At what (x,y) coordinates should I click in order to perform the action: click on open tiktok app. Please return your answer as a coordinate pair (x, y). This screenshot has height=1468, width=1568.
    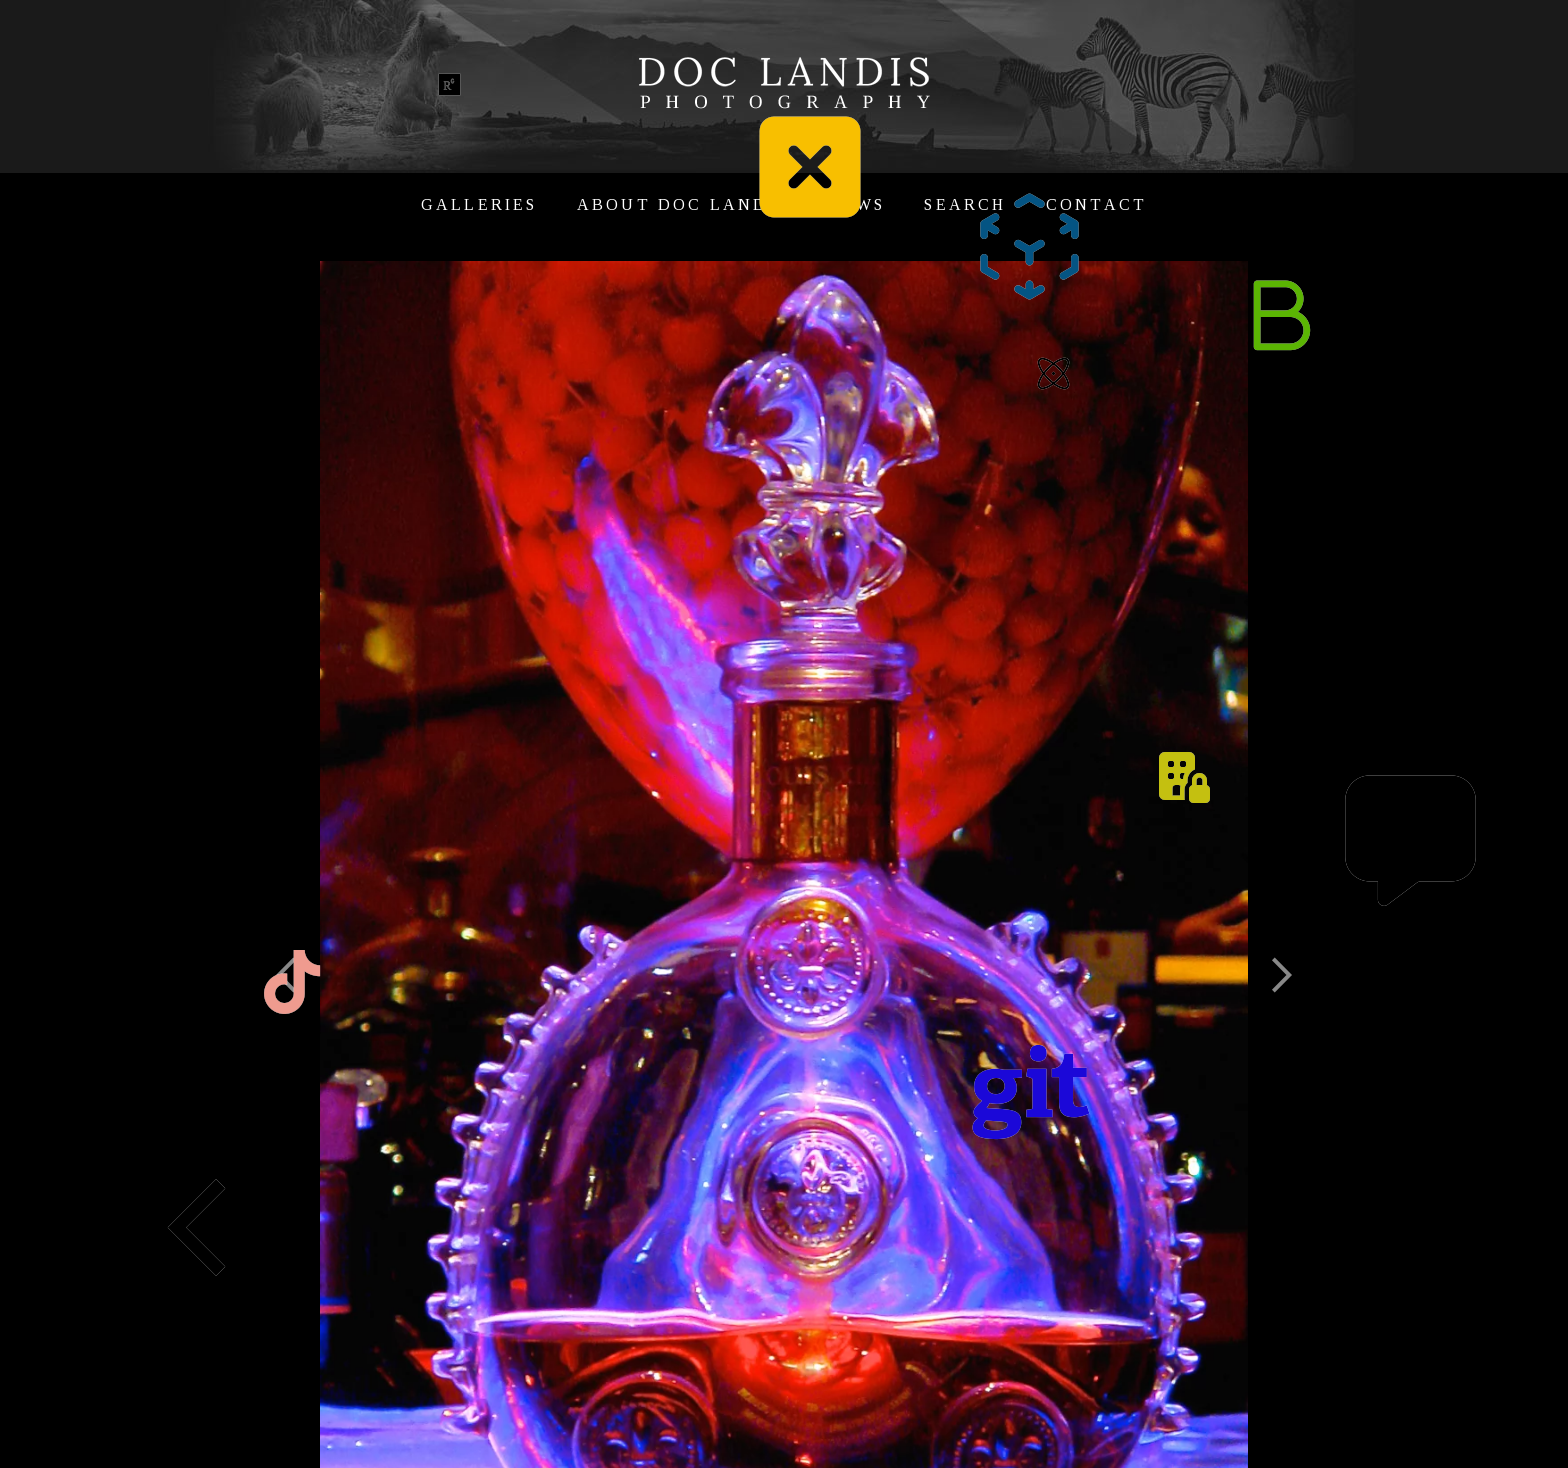
    Looking at the image, I should click on (292, 982).